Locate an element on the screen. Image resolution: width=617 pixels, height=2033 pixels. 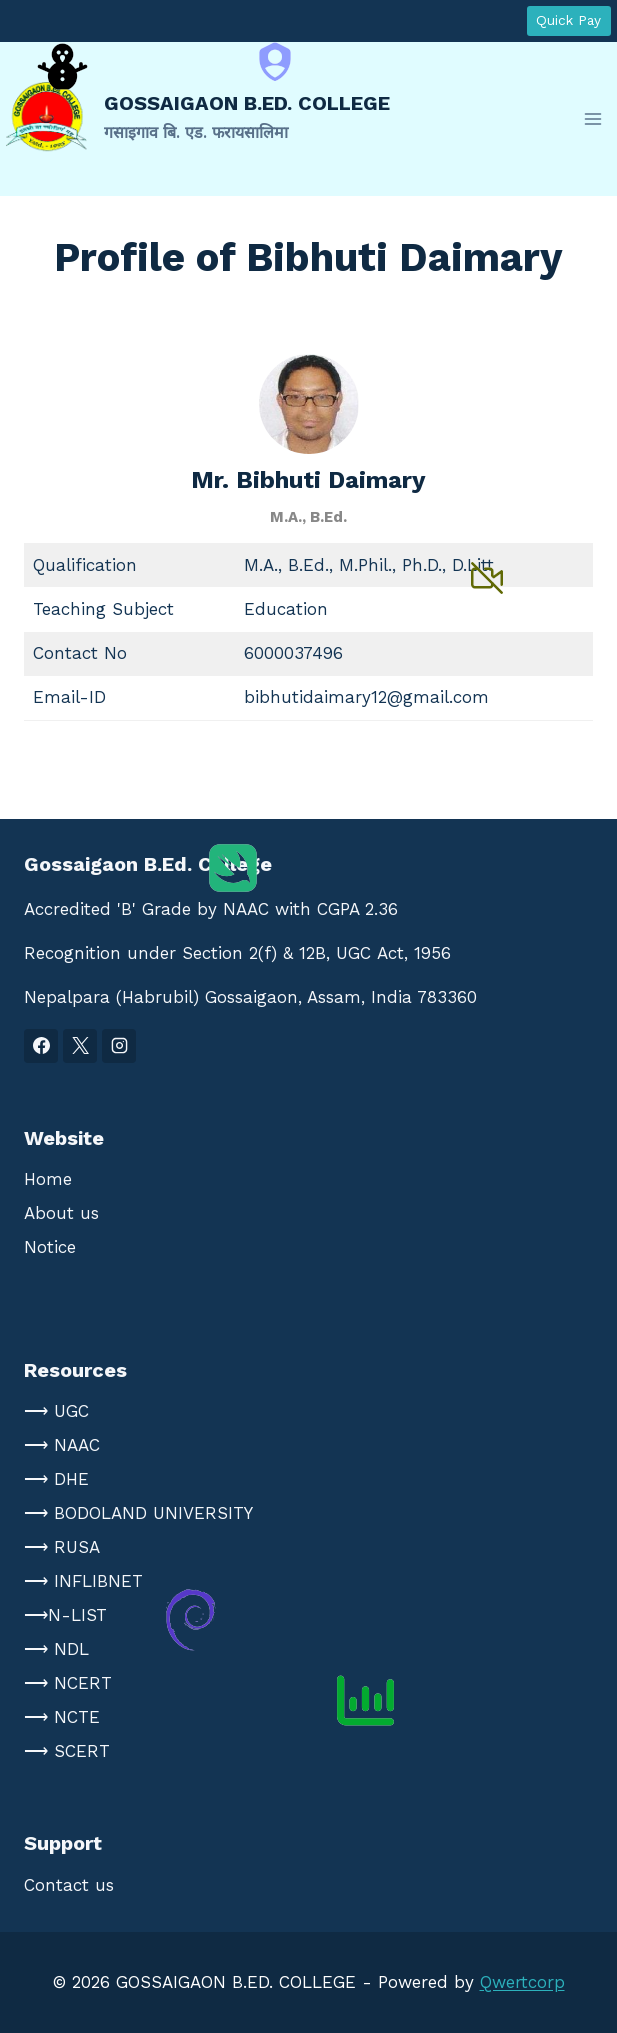
turn off camera or disable video is located at coordinates (487, 578).